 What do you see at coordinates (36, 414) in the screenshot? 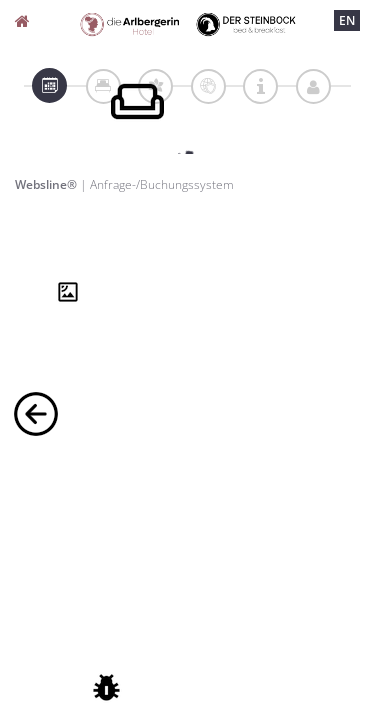
I see `go back to the previous screen` at bounding box center [36, 414].